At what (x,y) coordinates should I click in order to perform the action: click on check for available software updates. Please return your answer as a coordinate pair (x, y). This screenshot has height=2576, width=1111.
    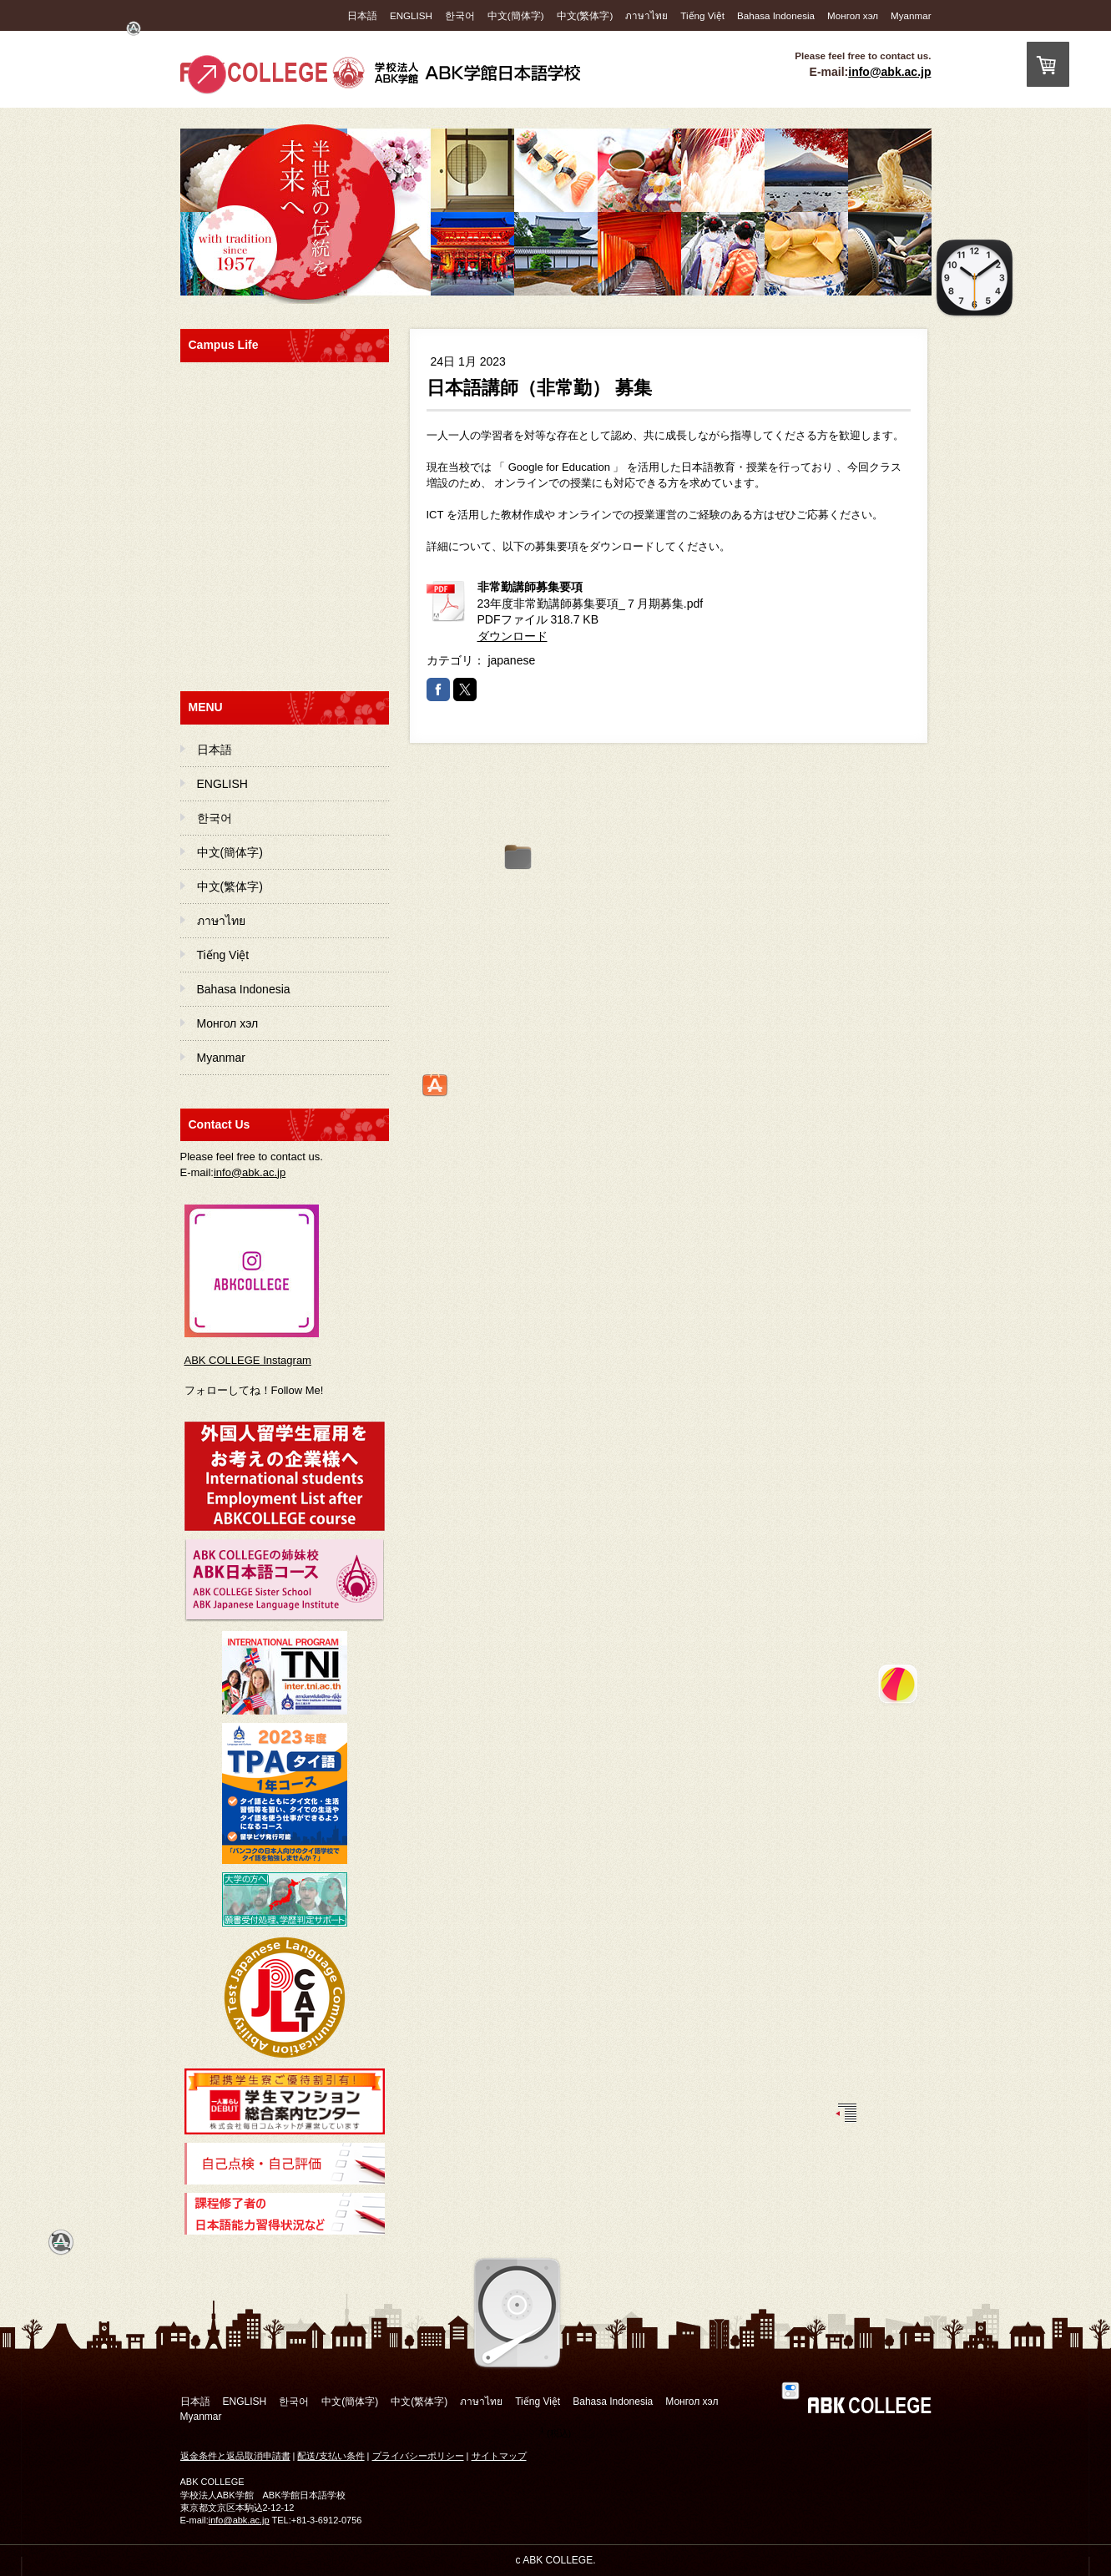
    Looking at the image, I should click on (61, 2242).